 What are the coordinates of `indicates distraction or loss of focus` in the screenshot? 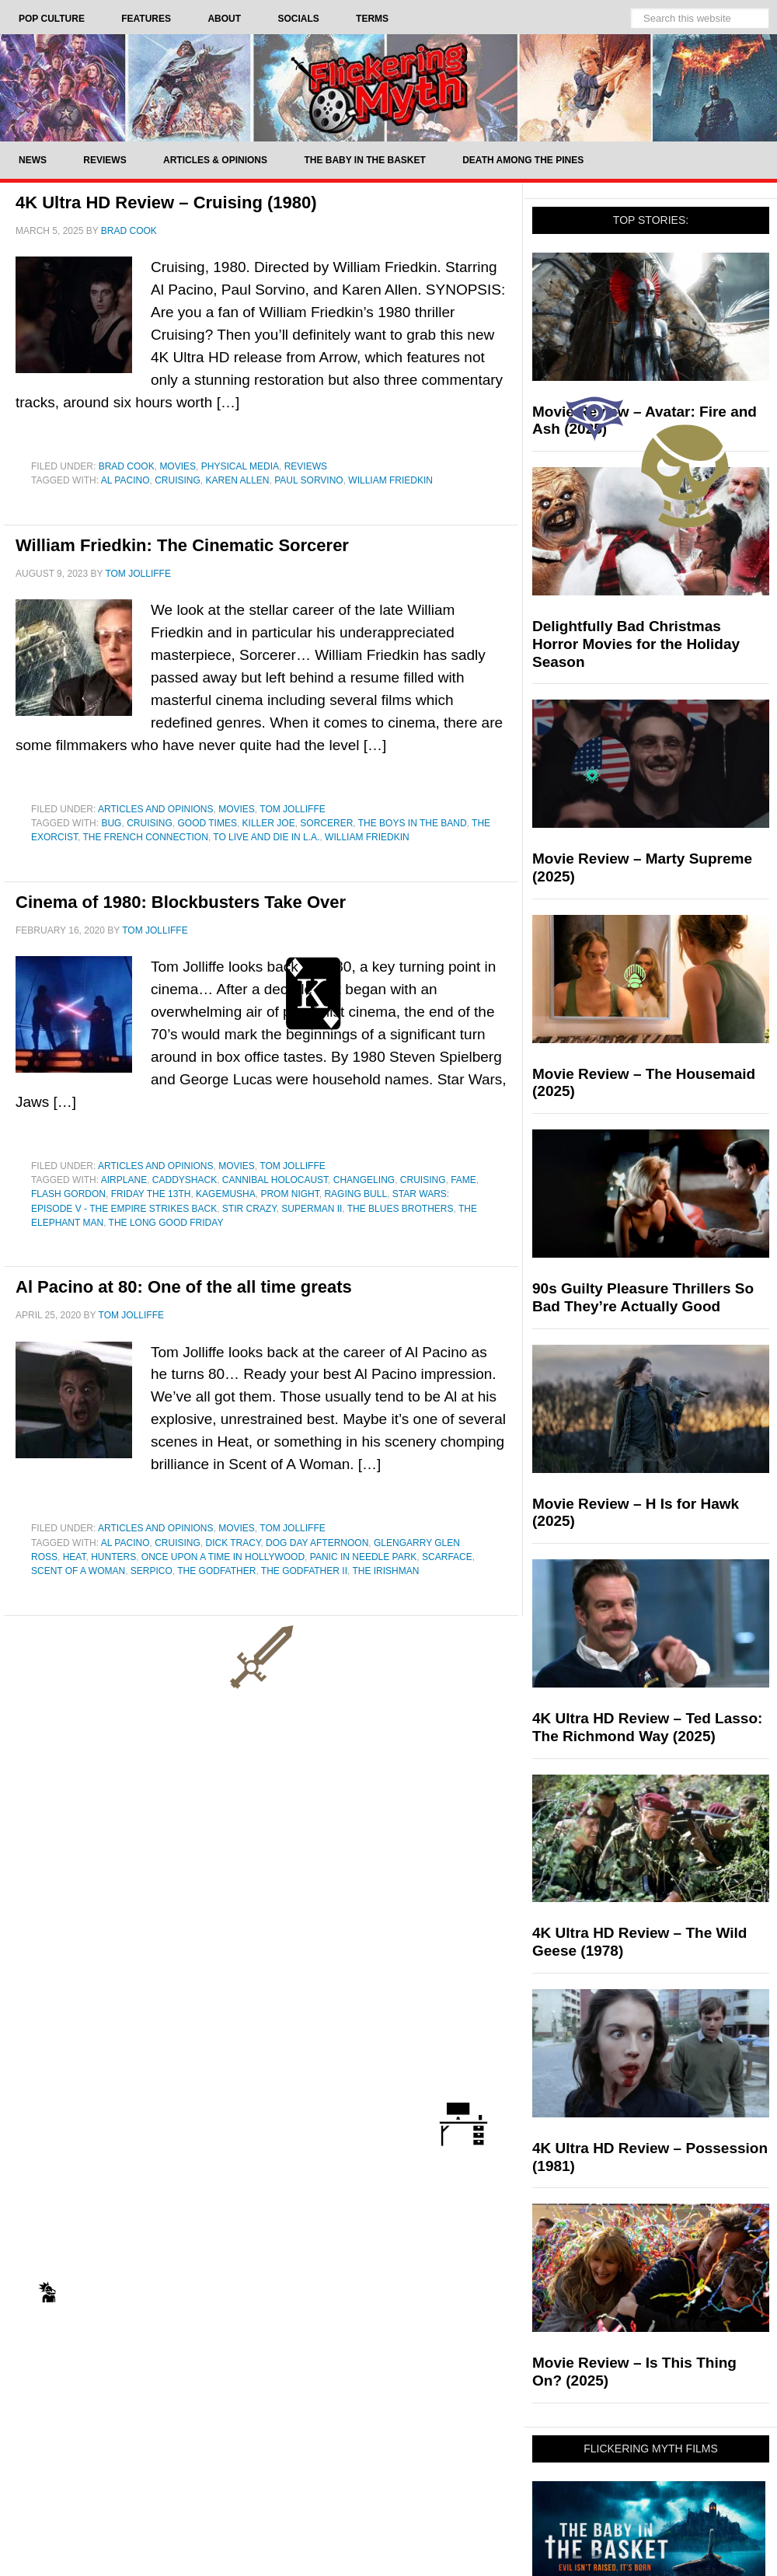 It's located at (47, 2292).